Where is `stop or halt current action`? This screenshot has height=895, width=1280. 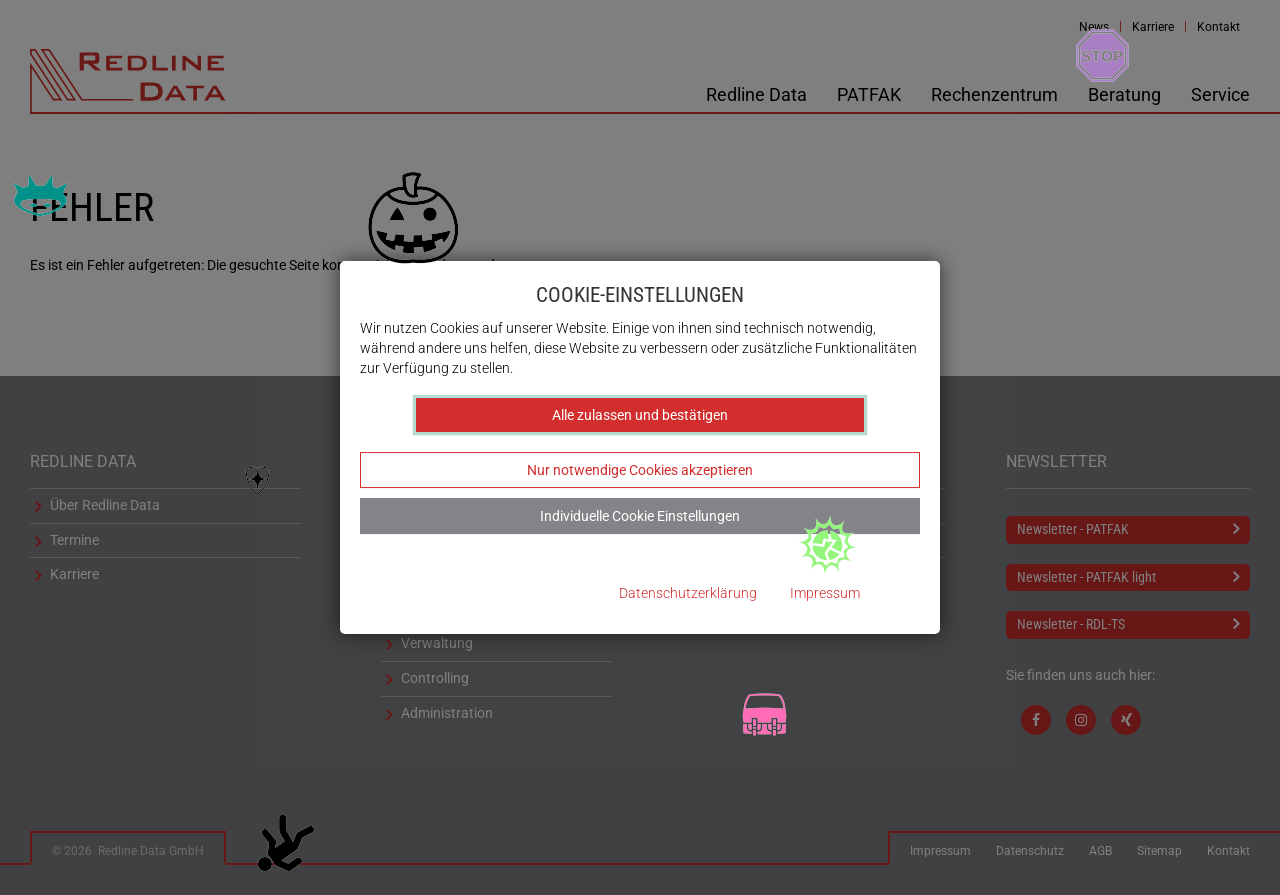 stop or halt current action is located at coordinates (1102, 55).